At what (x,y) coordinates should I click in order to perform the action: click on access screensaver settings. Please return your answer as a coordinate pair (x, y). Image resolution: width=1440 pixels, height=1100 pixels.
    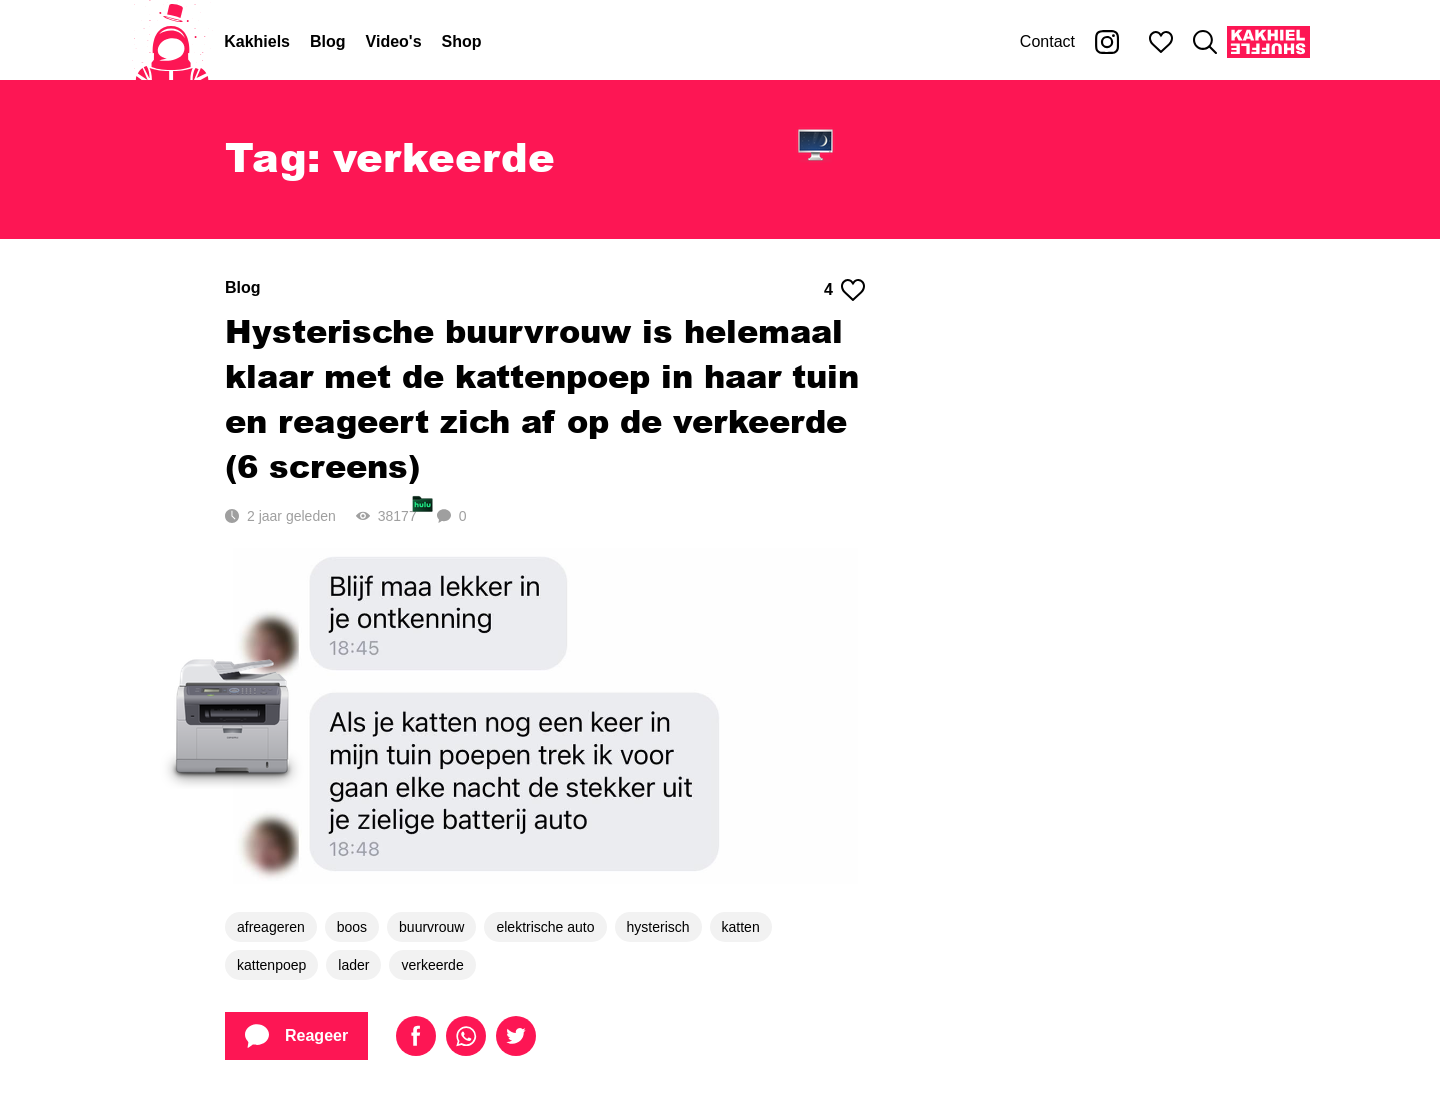
    Looking at the image, I should click on (815, 144).